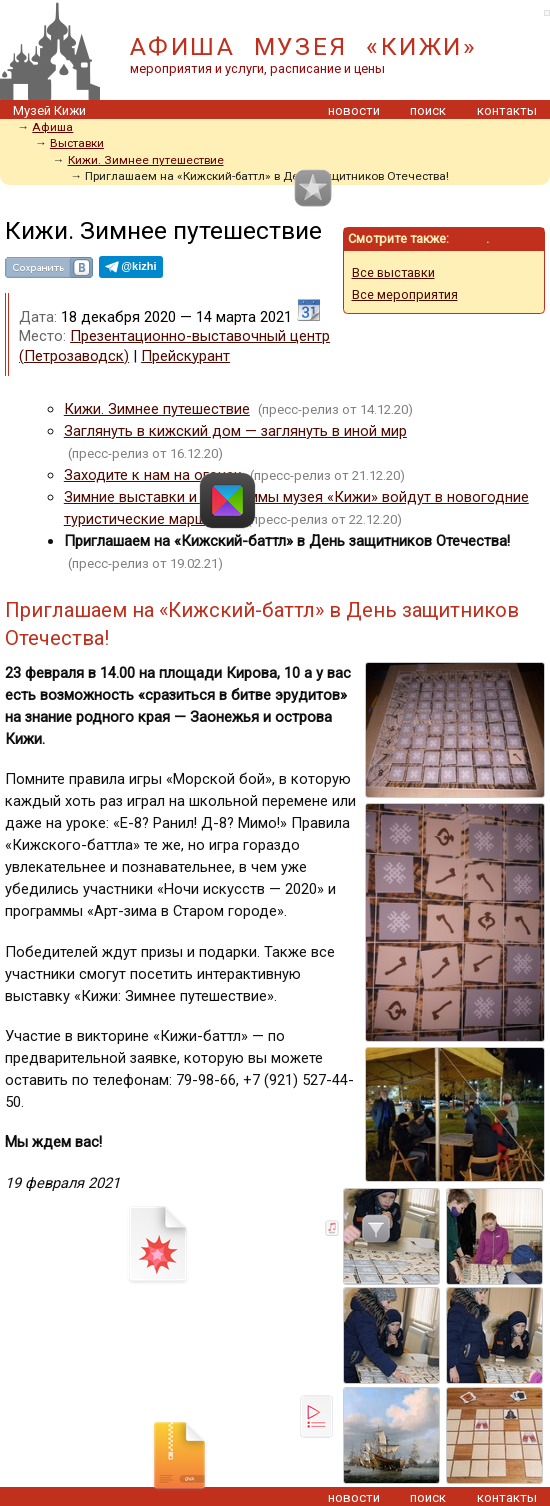  I want to click on access display filter settings, so click(376, 1229).